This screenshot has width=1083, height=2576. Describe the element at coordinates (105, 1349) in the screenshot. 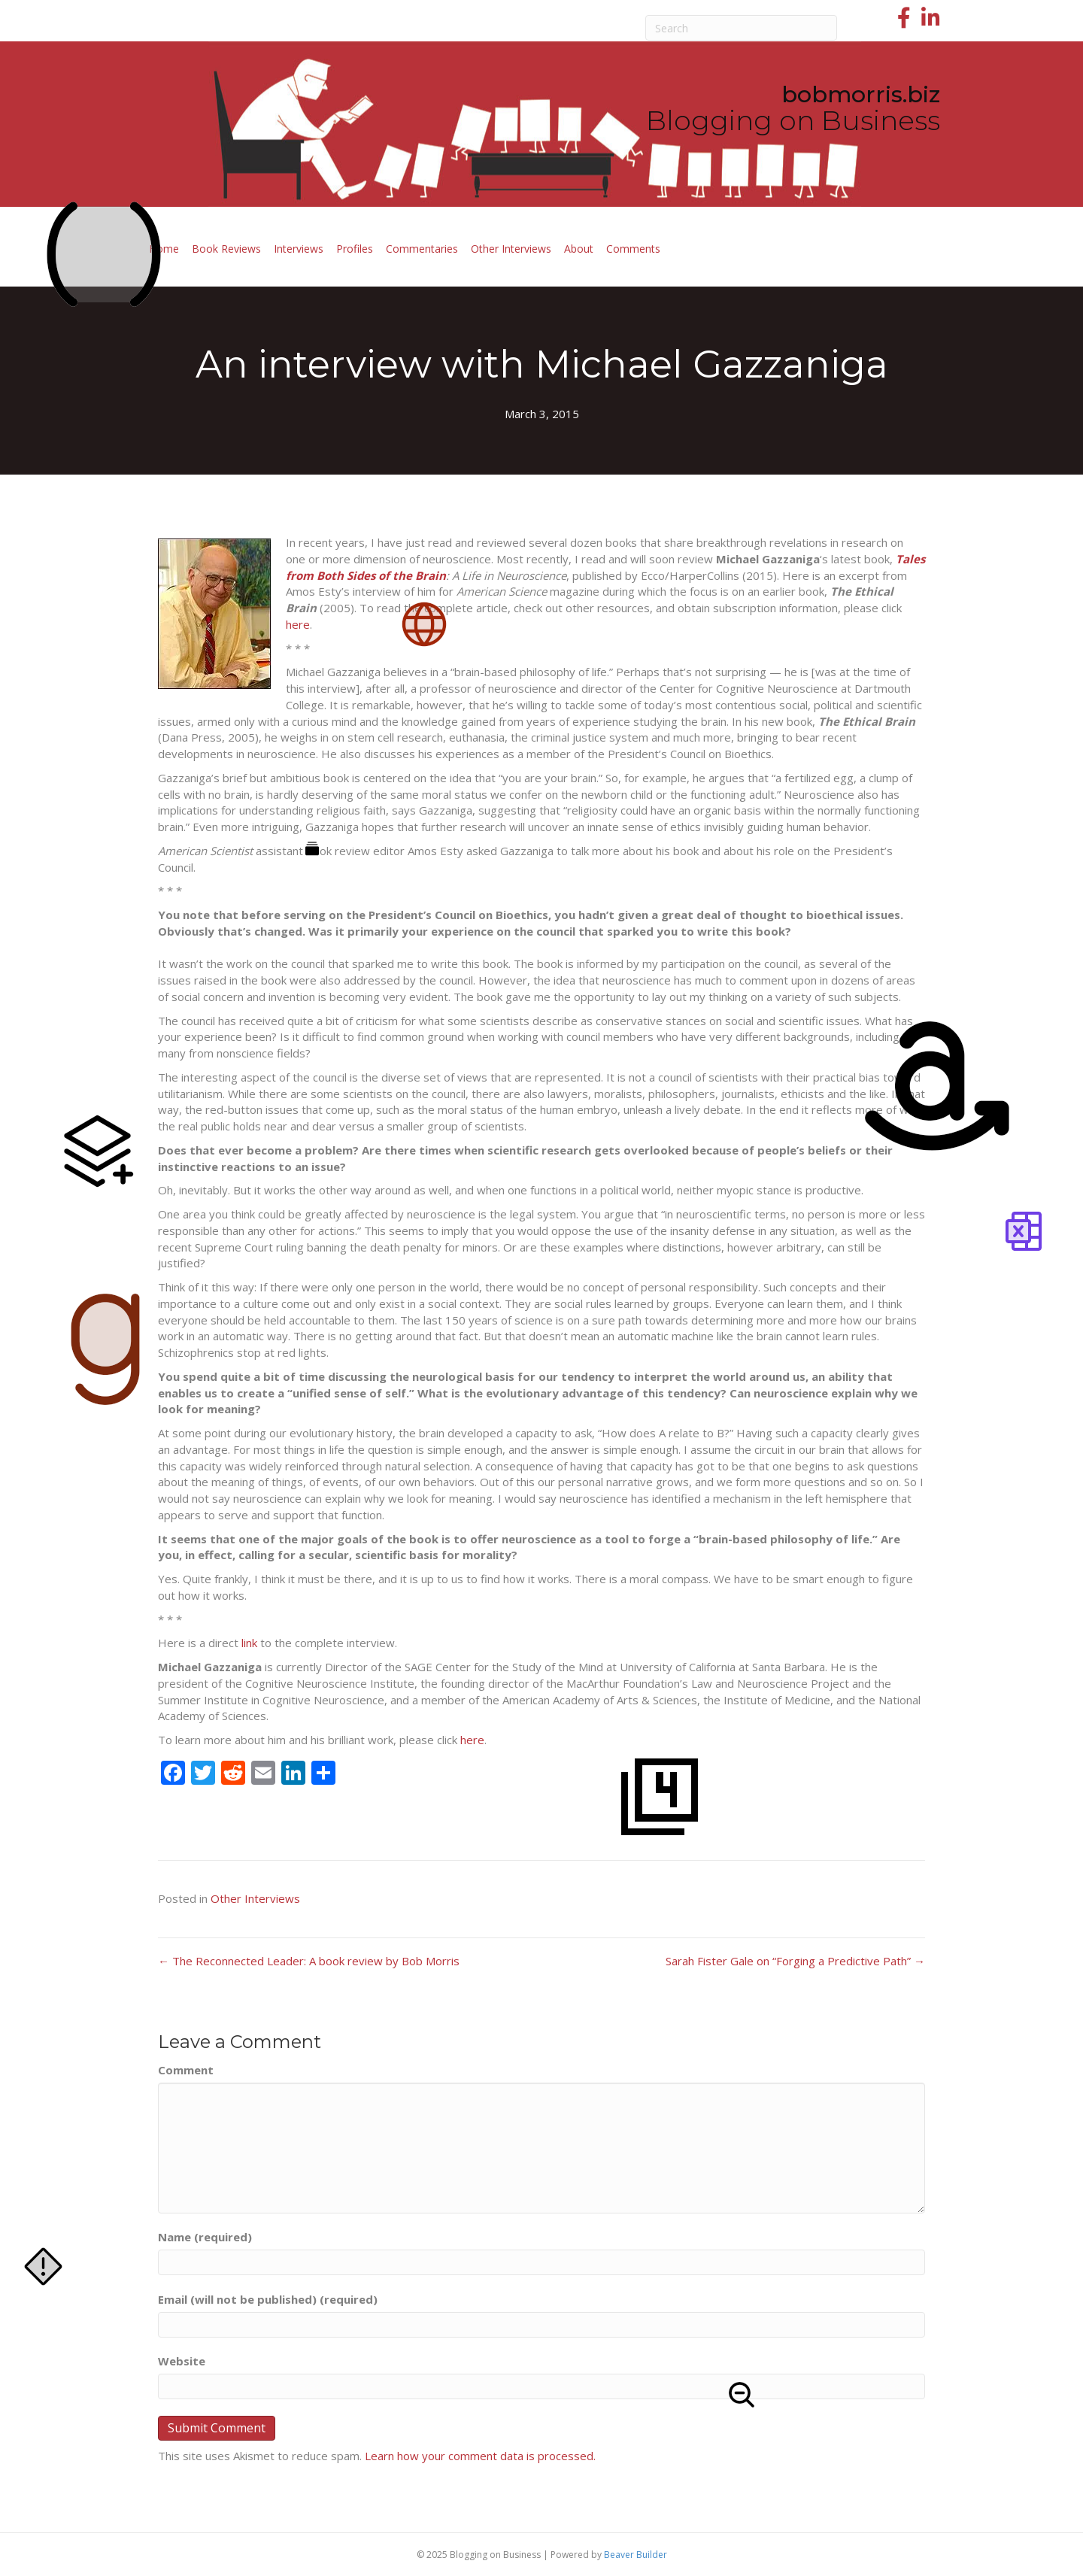

I see `open Goodreads app or website` at that location.